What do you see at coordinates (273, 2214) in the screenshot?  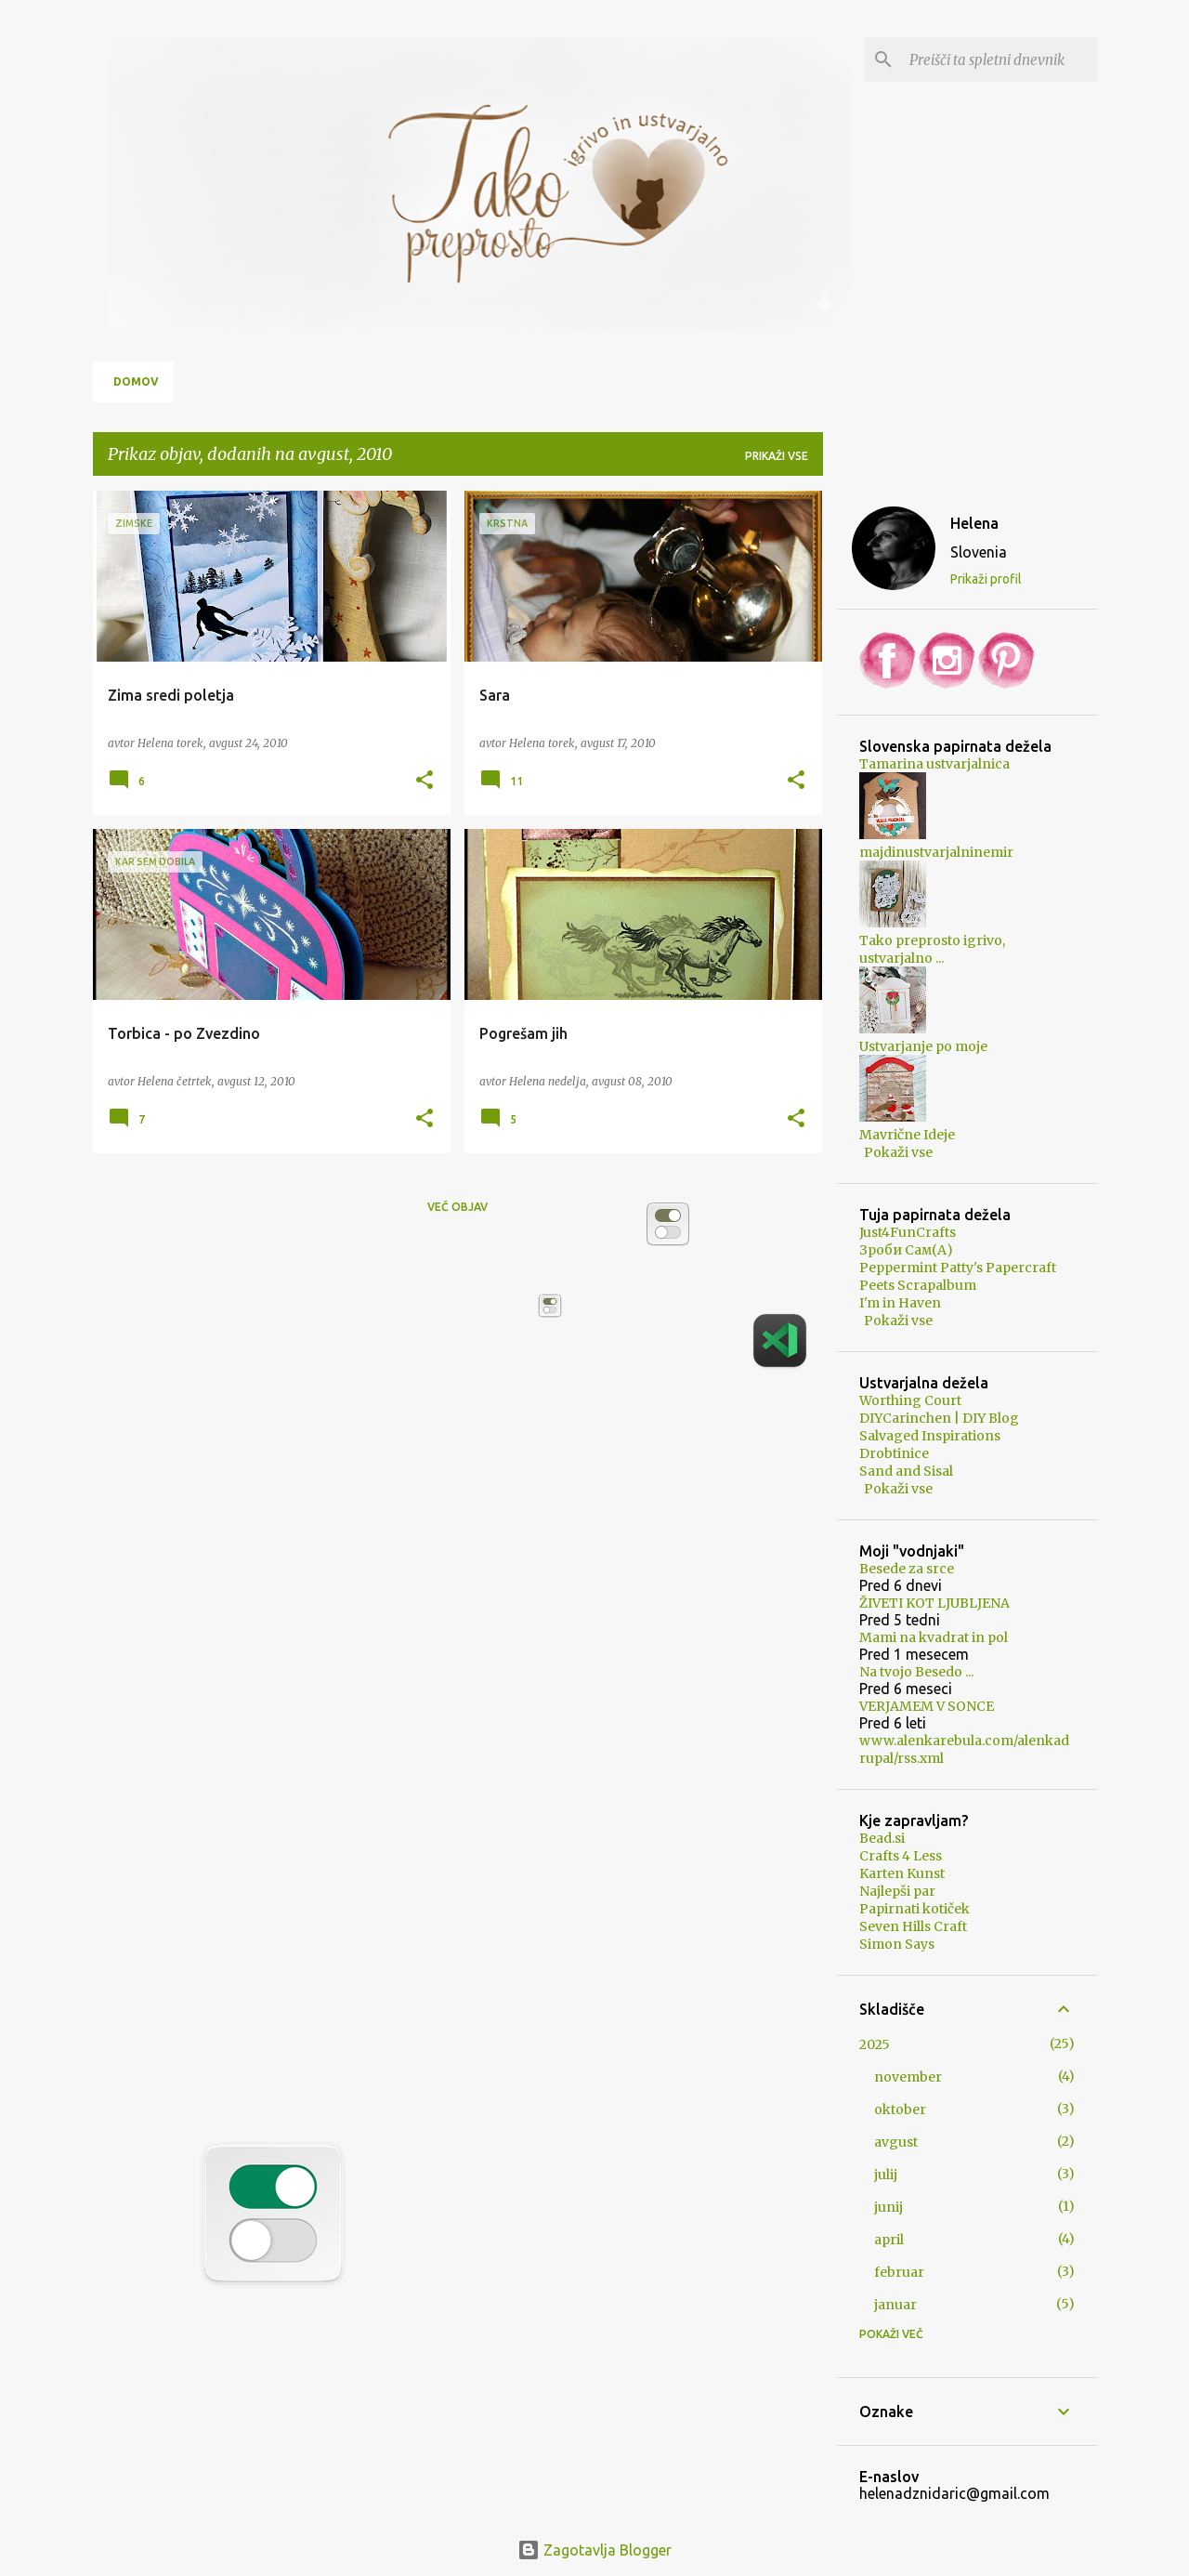 I see `open unity tweak tool settings` at bounding box center [273, 2214].